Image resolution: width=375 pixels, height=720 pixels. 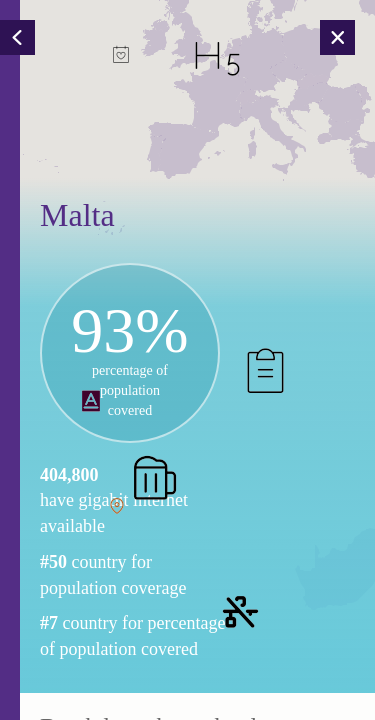 What do you see at coordinates (121, 55) in the screenshot?
I see `view favorite or loved events` at bounding box center [121, 55].